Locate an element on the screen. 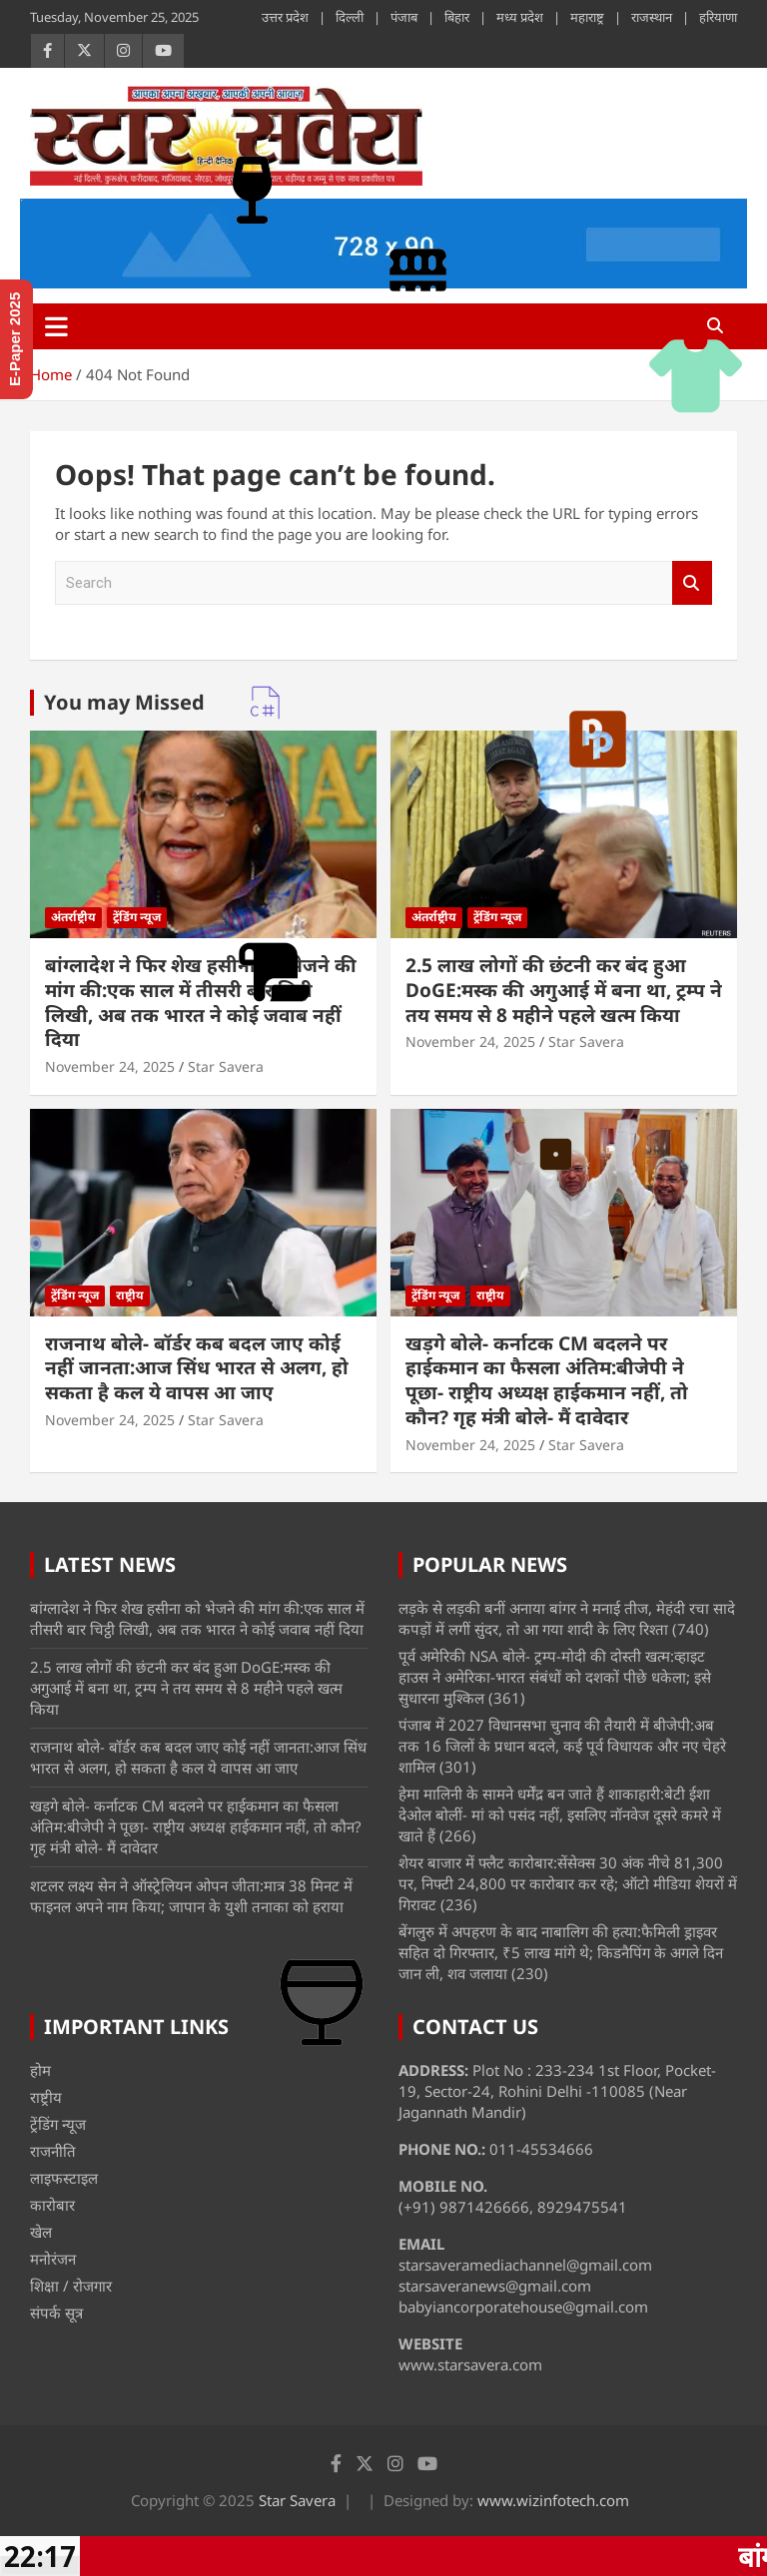  browse wine or cocktail menu is located at coordinates (322, 2001).